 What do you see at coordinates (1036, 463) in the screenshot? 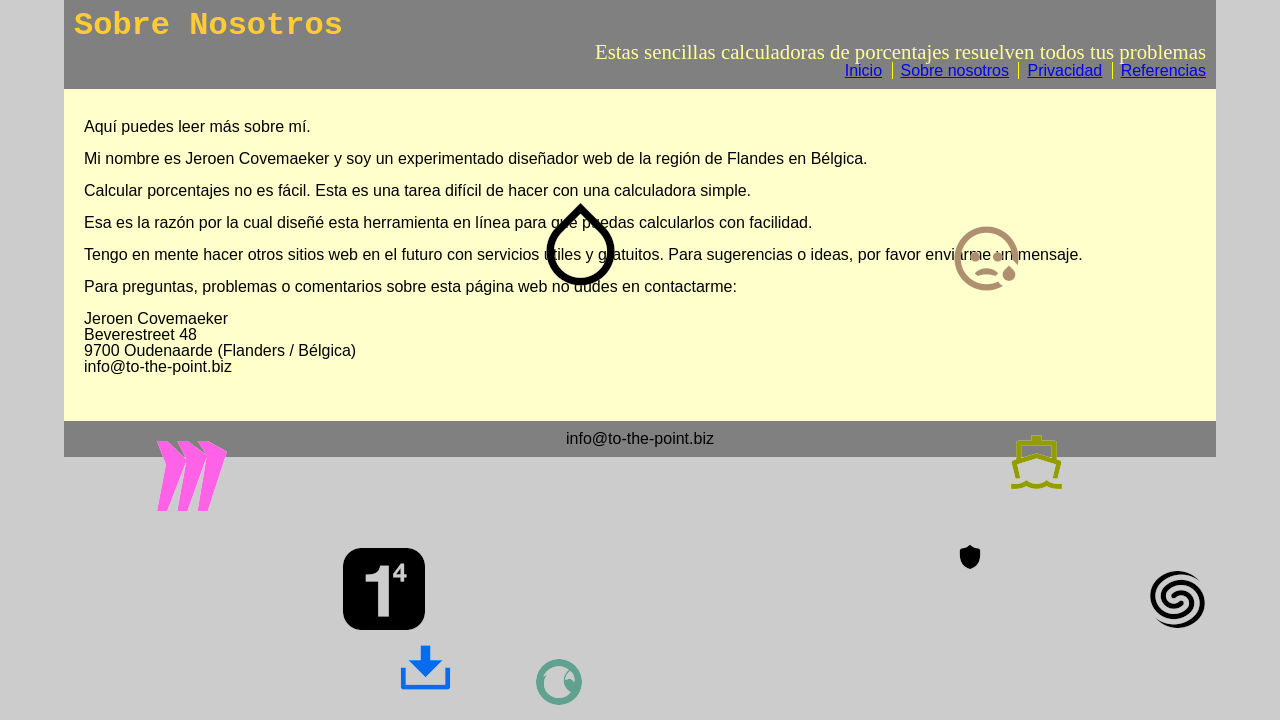
I see `select ship or boat transportation` at bounding box center [1036, 463].